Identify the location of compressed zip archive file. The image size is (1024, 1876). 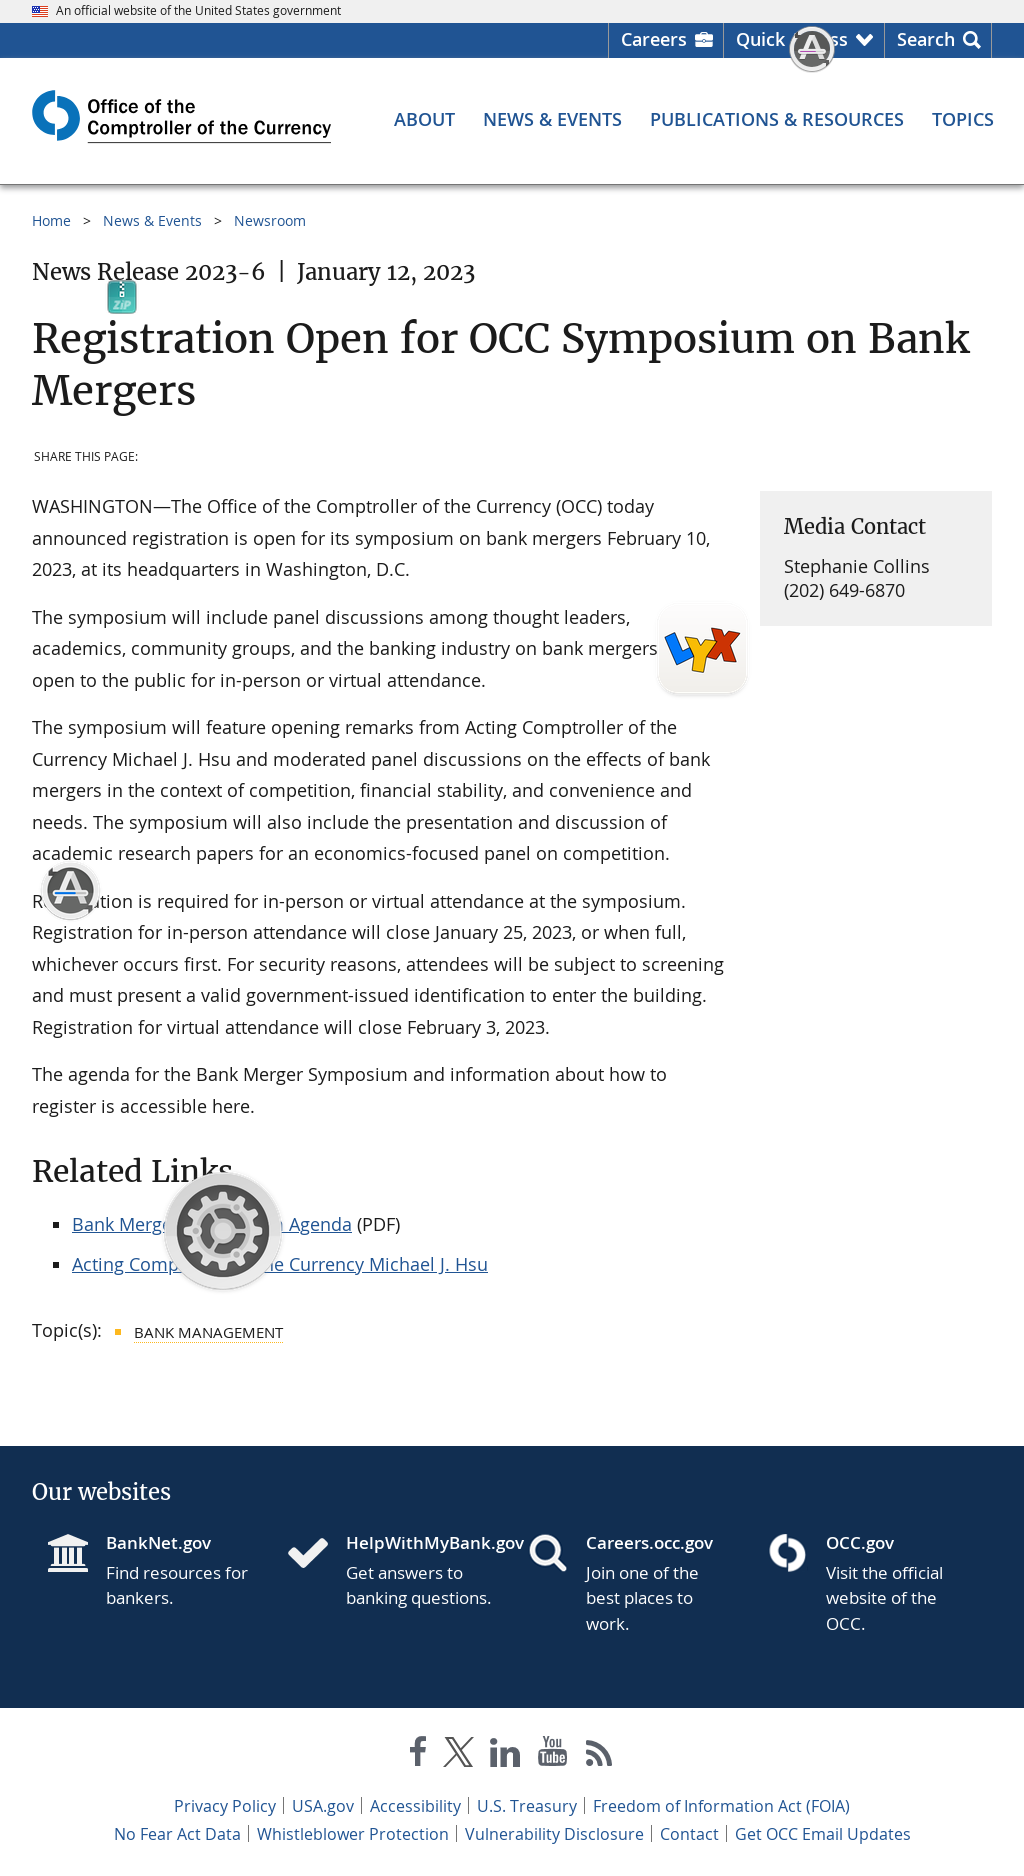
(122, 297).